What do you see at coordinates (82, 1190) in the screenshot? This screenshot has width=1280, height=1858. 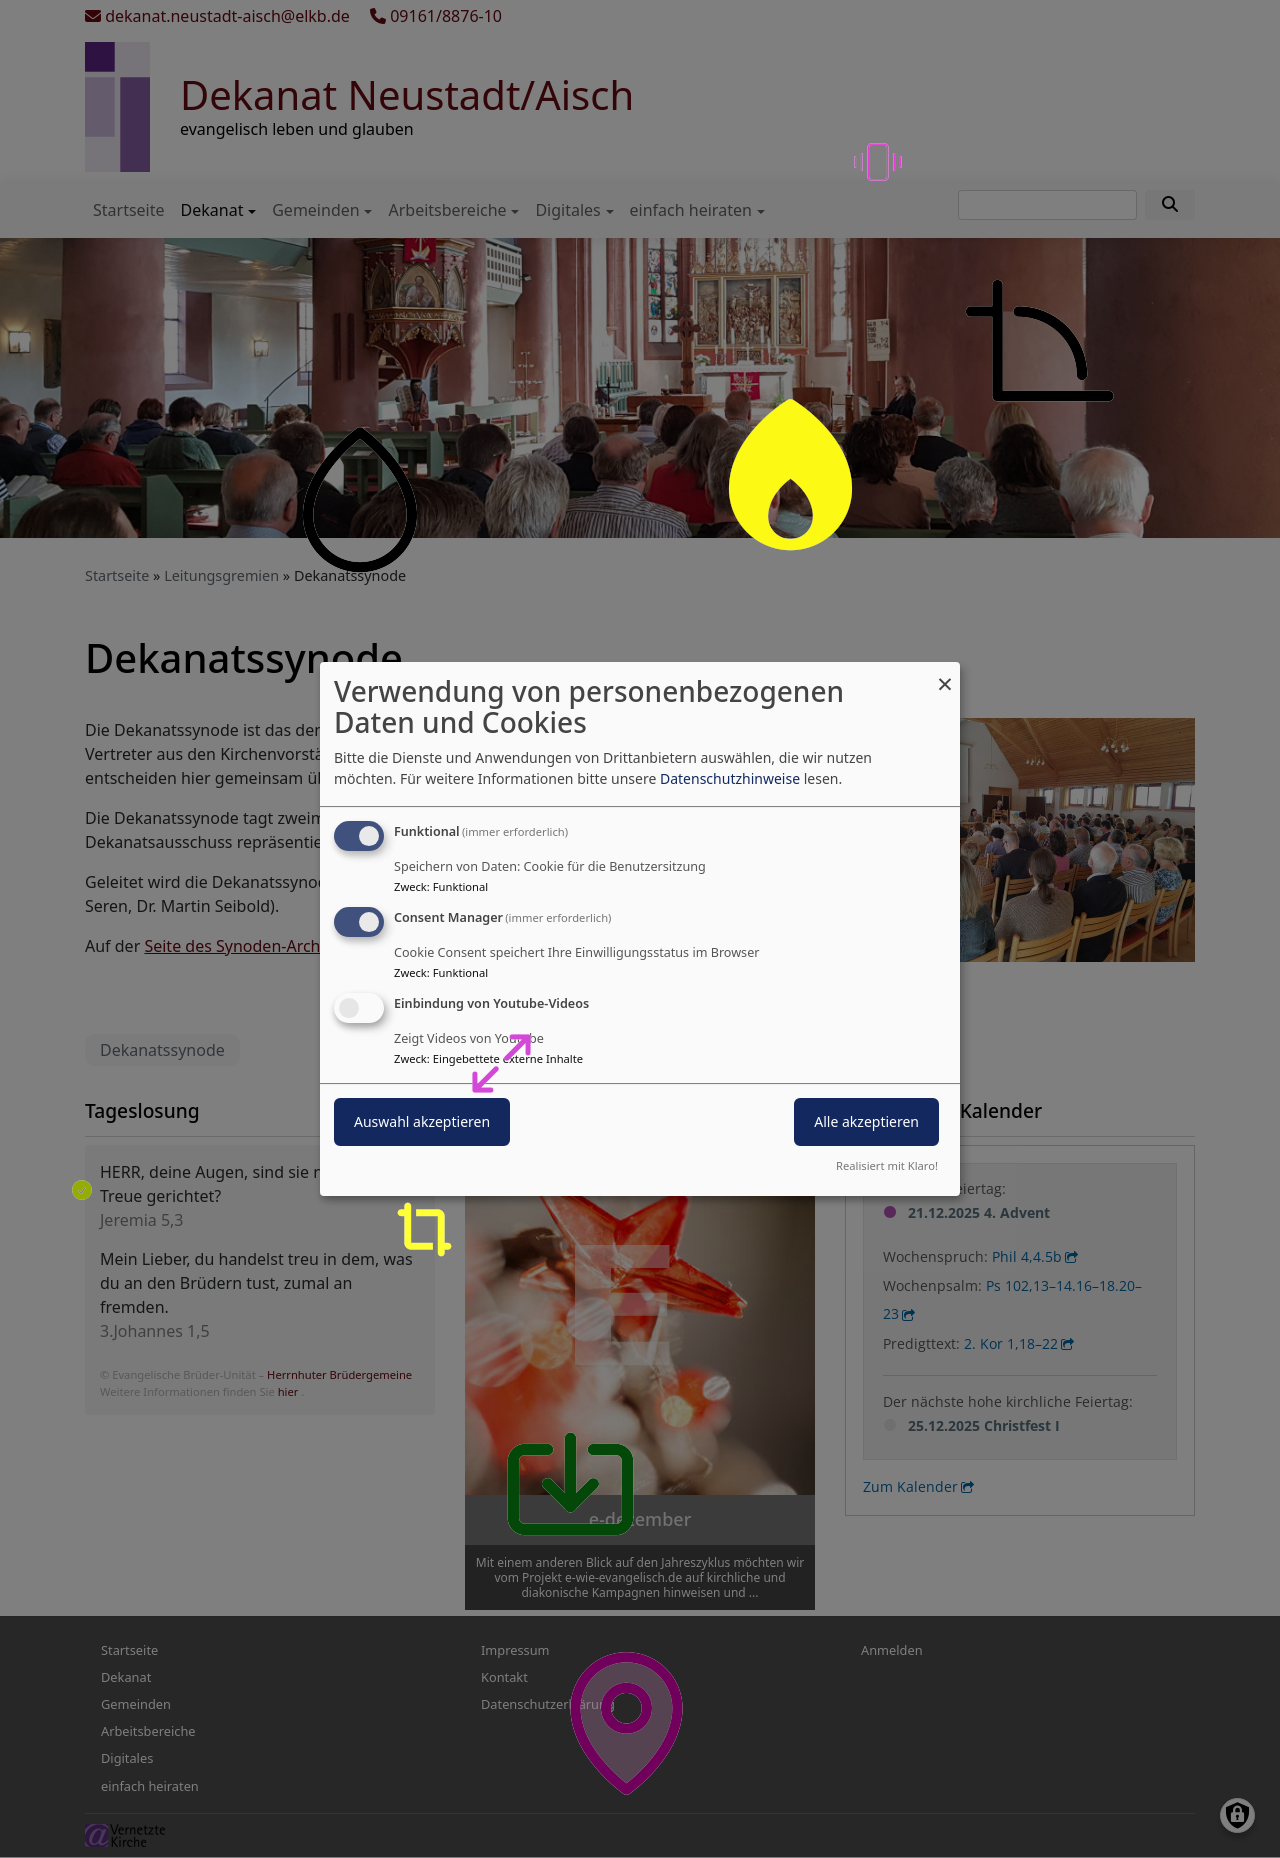 I see `indicates a completed or successful action` at bounding box center [82, 1190].